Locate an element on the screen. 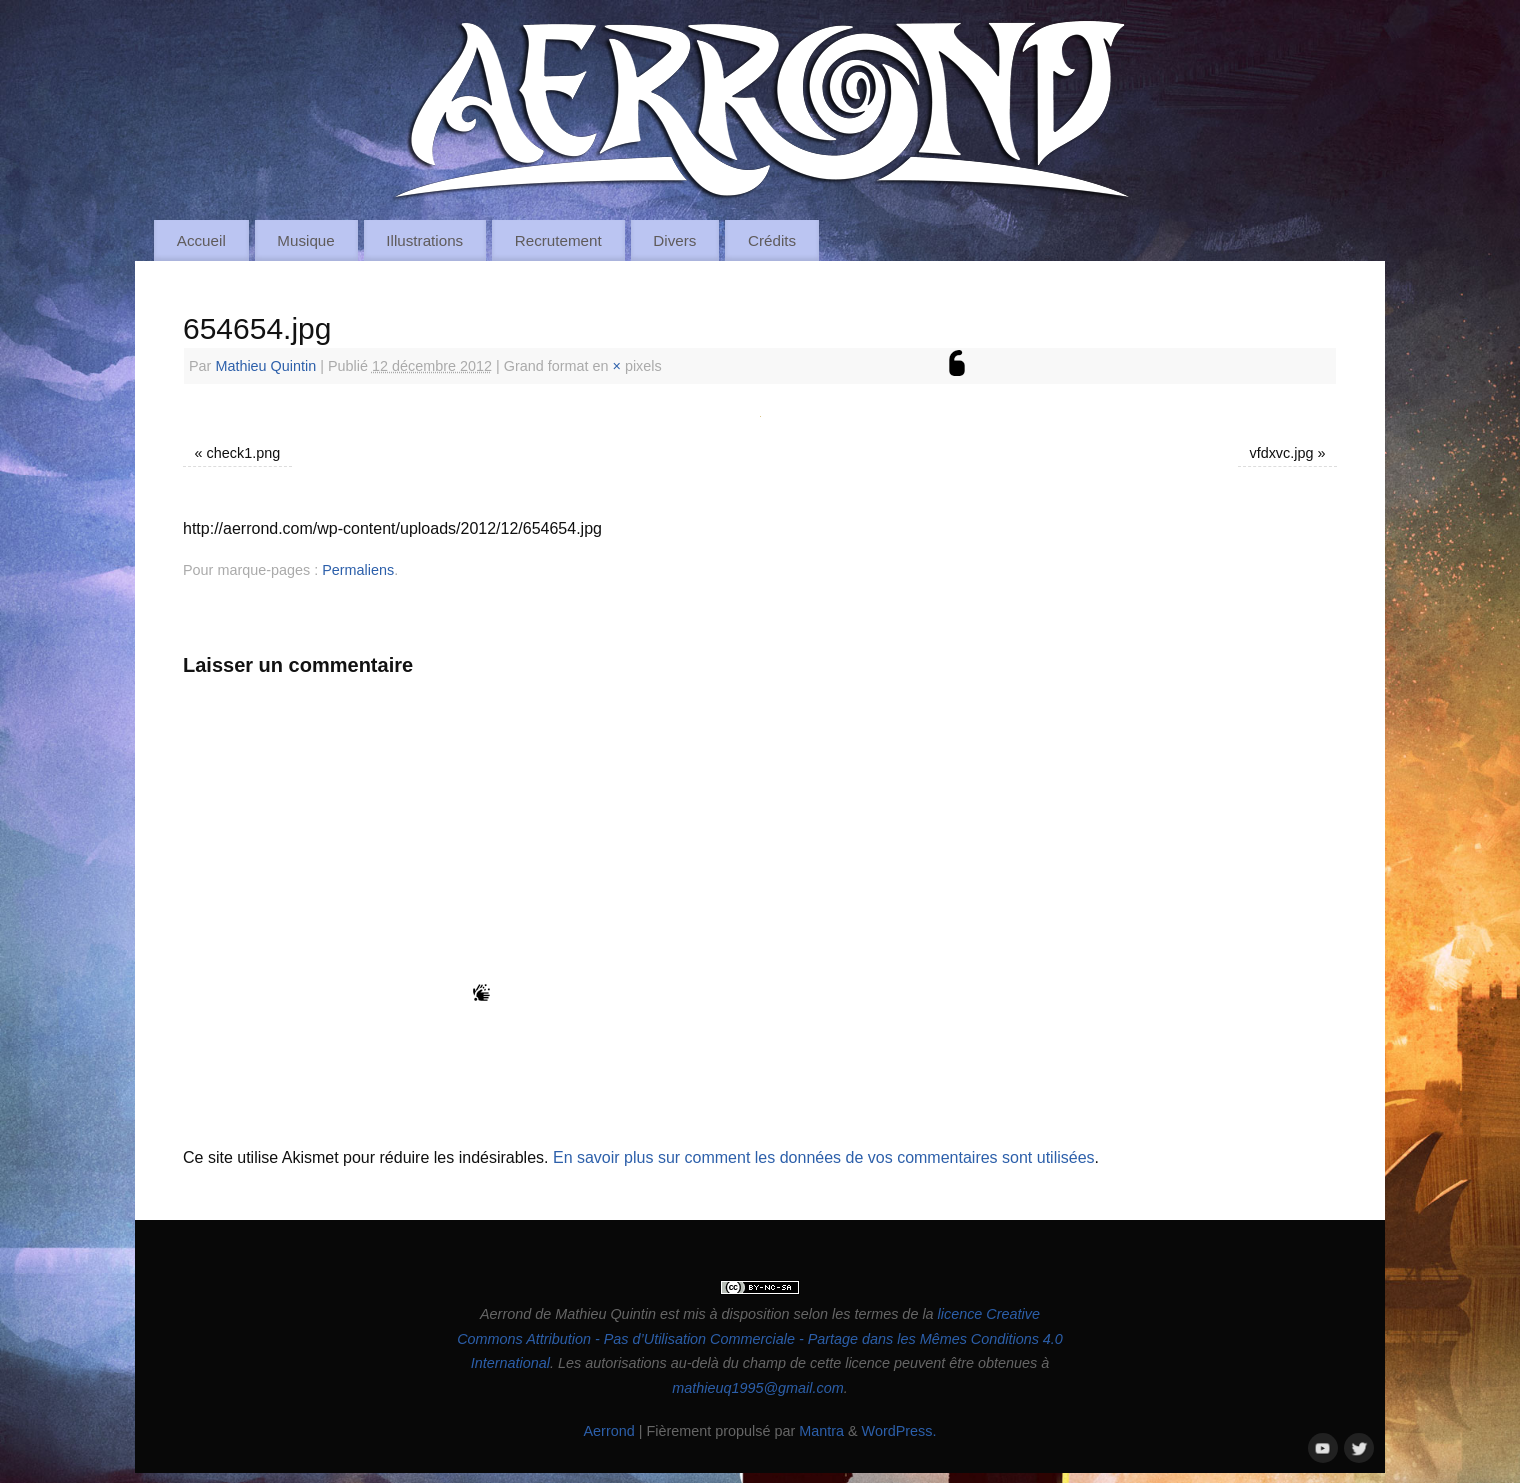  wash your hands reminder is located at coordinates (481, 992).